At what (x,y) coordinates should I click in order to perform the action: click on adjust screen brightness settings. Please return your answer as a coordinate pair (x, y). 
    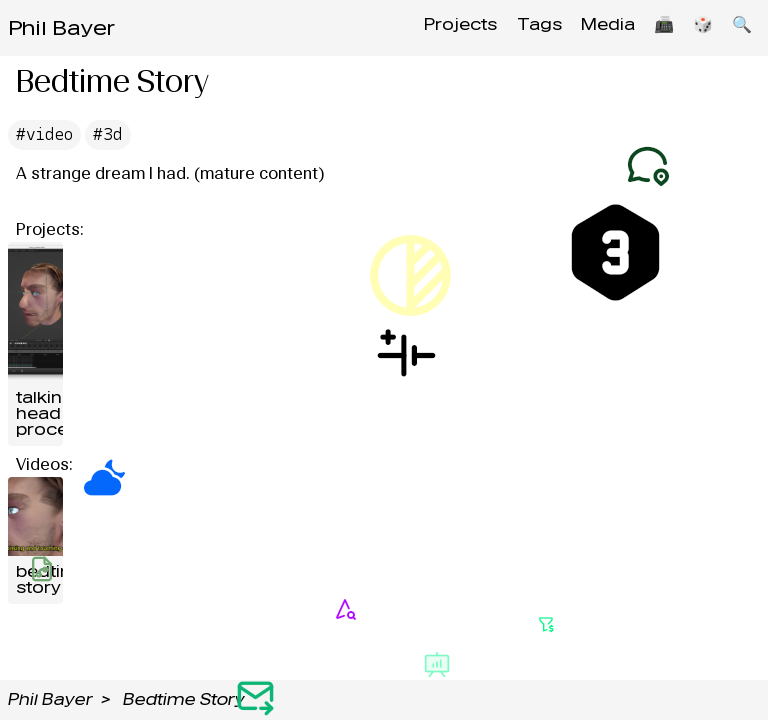
    Looking at the image, I should click on (410, 275).